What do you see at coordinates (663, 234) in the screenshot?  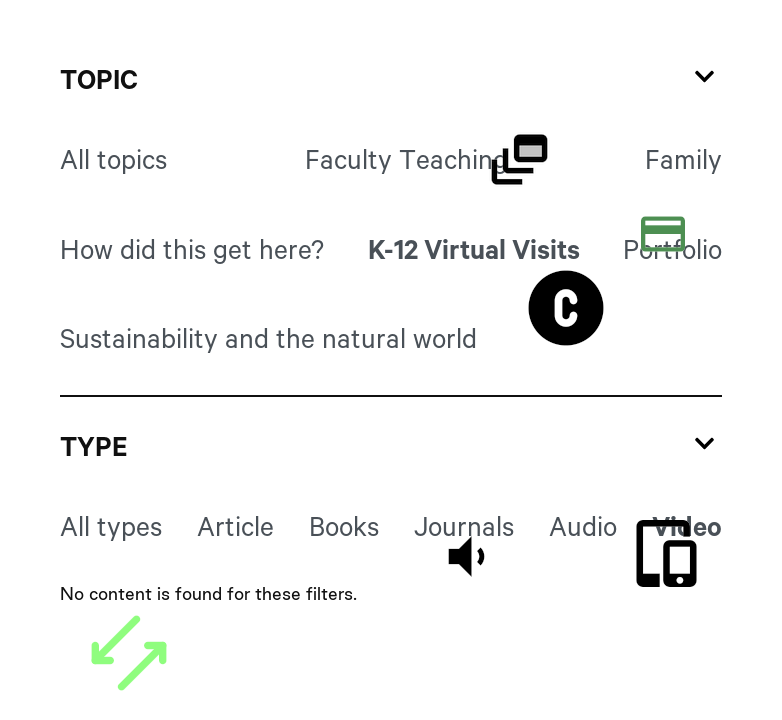 I see `manage payment methods` at bounding box center [663, 234].